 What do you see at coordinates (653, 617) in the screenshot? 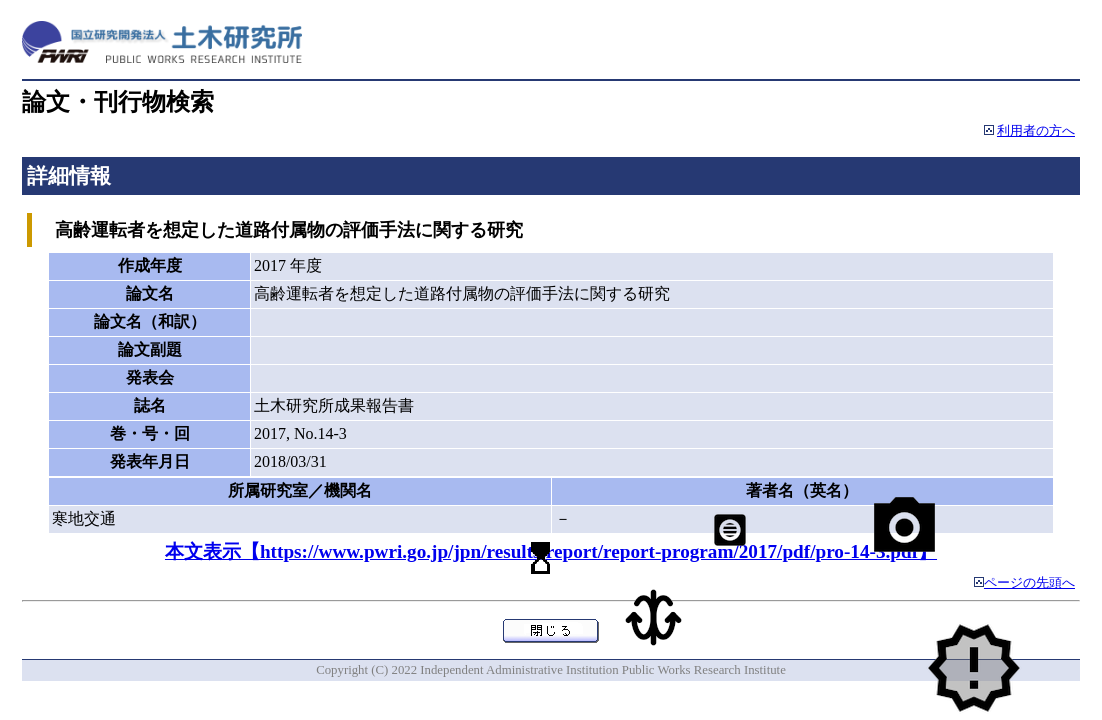
I see `toggle magnetic snap or alignment` at bounding box center [653, 617].